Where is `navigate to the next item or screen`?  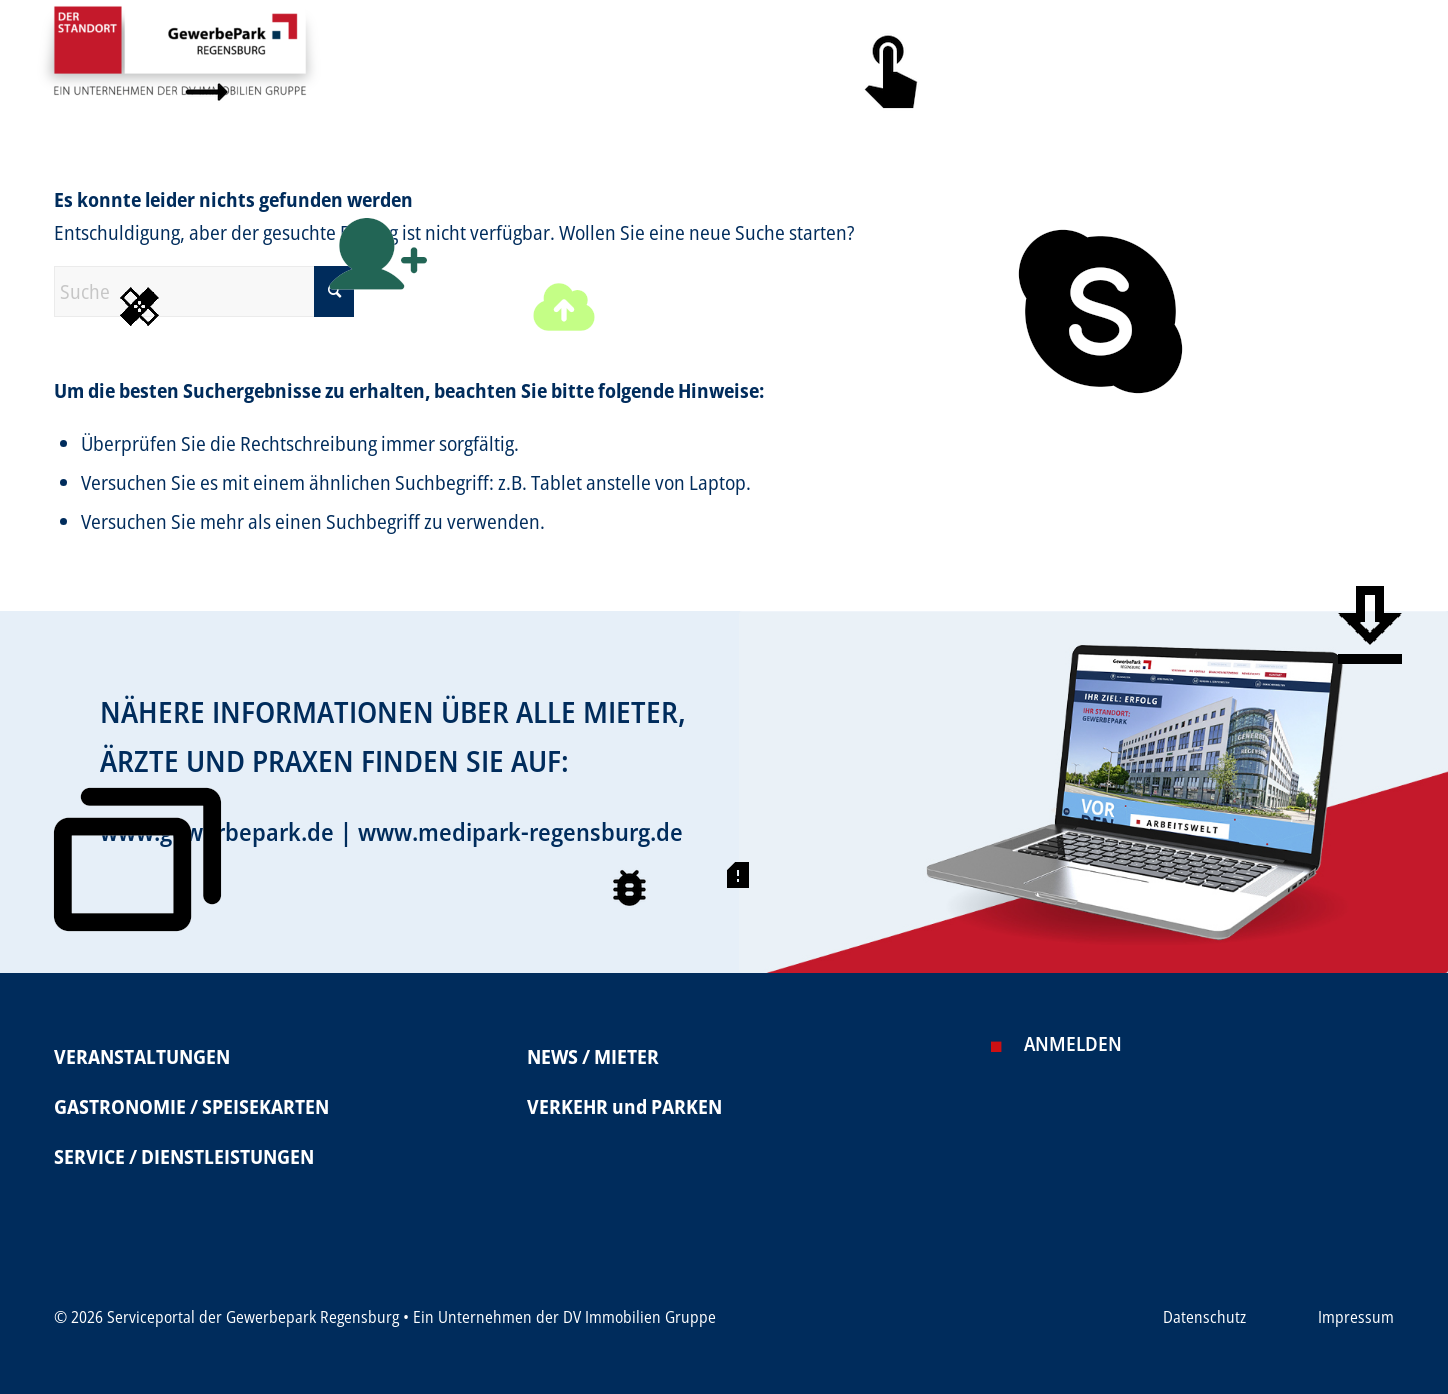
navigate to the next item or screen is located at coordinates (207, 92).